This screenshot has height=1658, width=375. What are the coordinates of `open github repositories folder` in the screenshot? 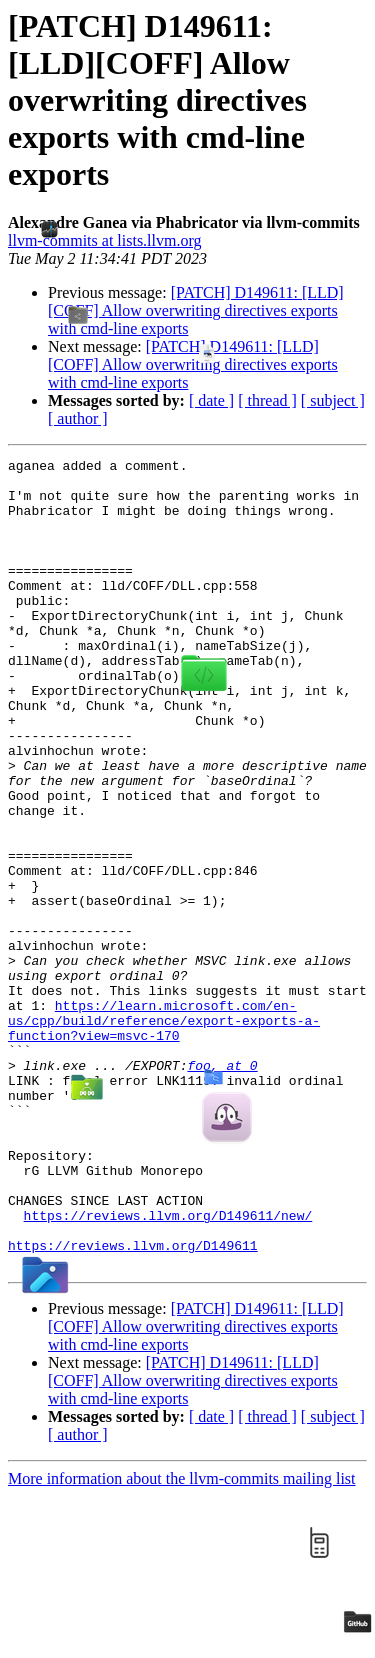 It's located at (357, 1622).